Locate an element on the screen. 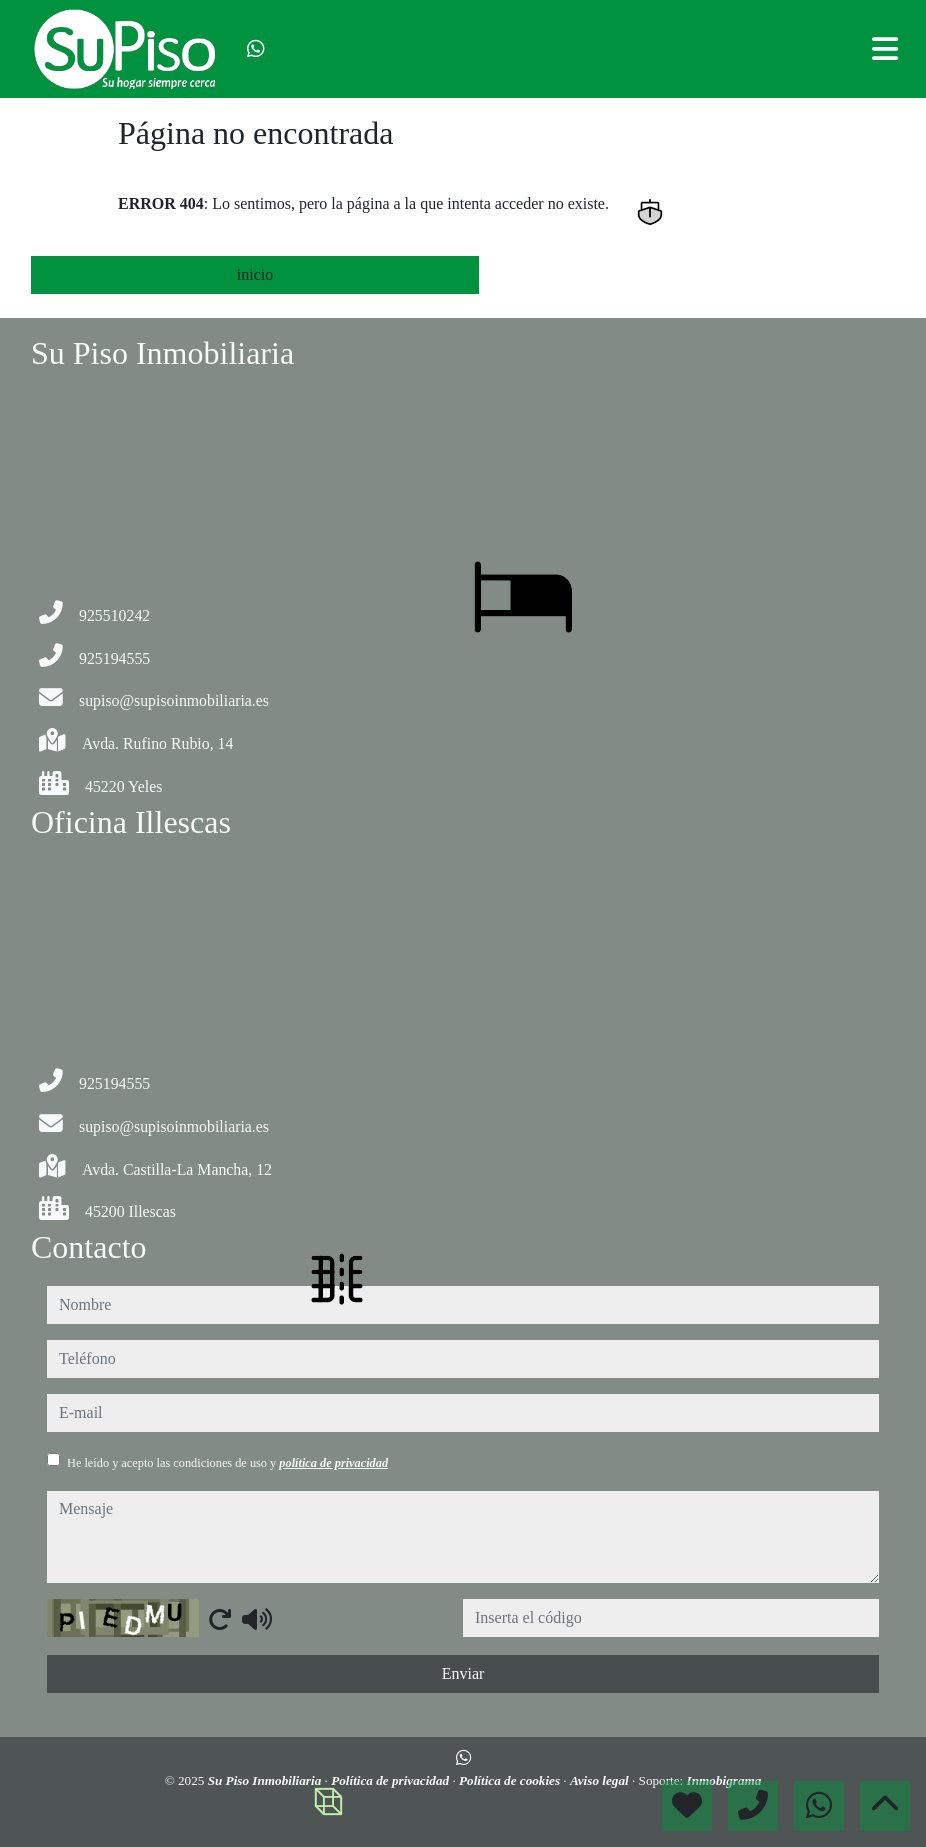 The height and width of the screenshot is (1847, 926). split table into separate columns is located at coordinates (337, 1279).